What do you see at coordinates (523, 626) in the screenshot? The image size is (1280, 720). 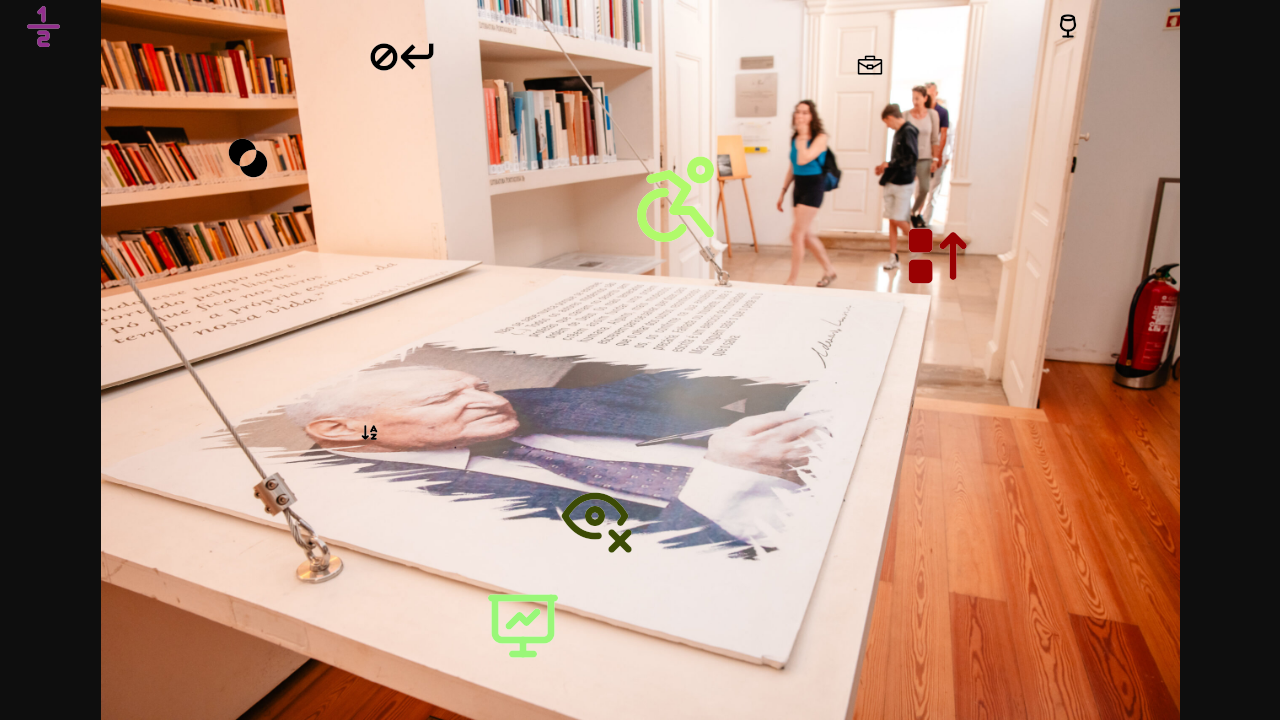 I see `start or view a presentation` at bounding box center [523, 626].